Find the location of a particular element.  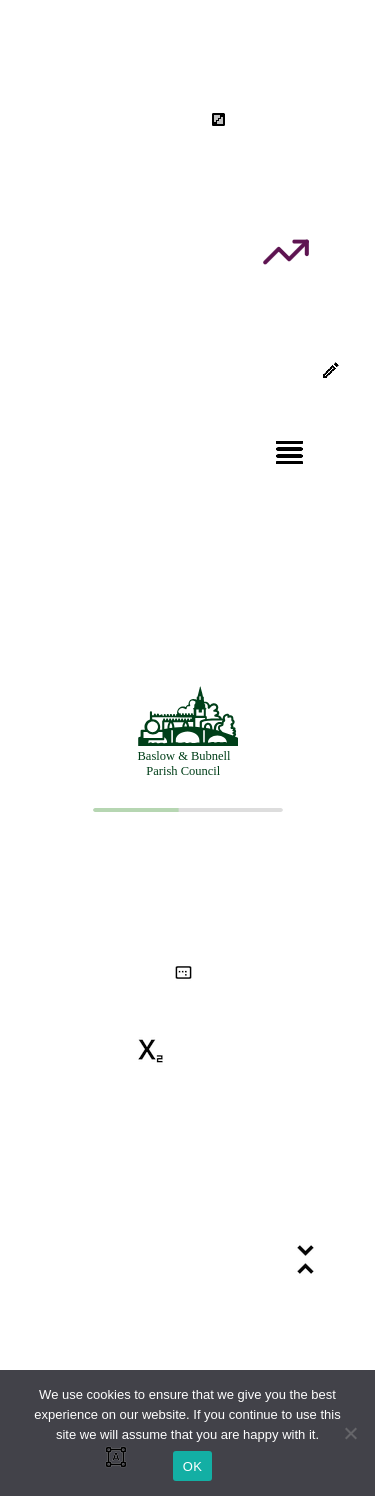

collapse expanded content is located at coordinates (305, 1259).